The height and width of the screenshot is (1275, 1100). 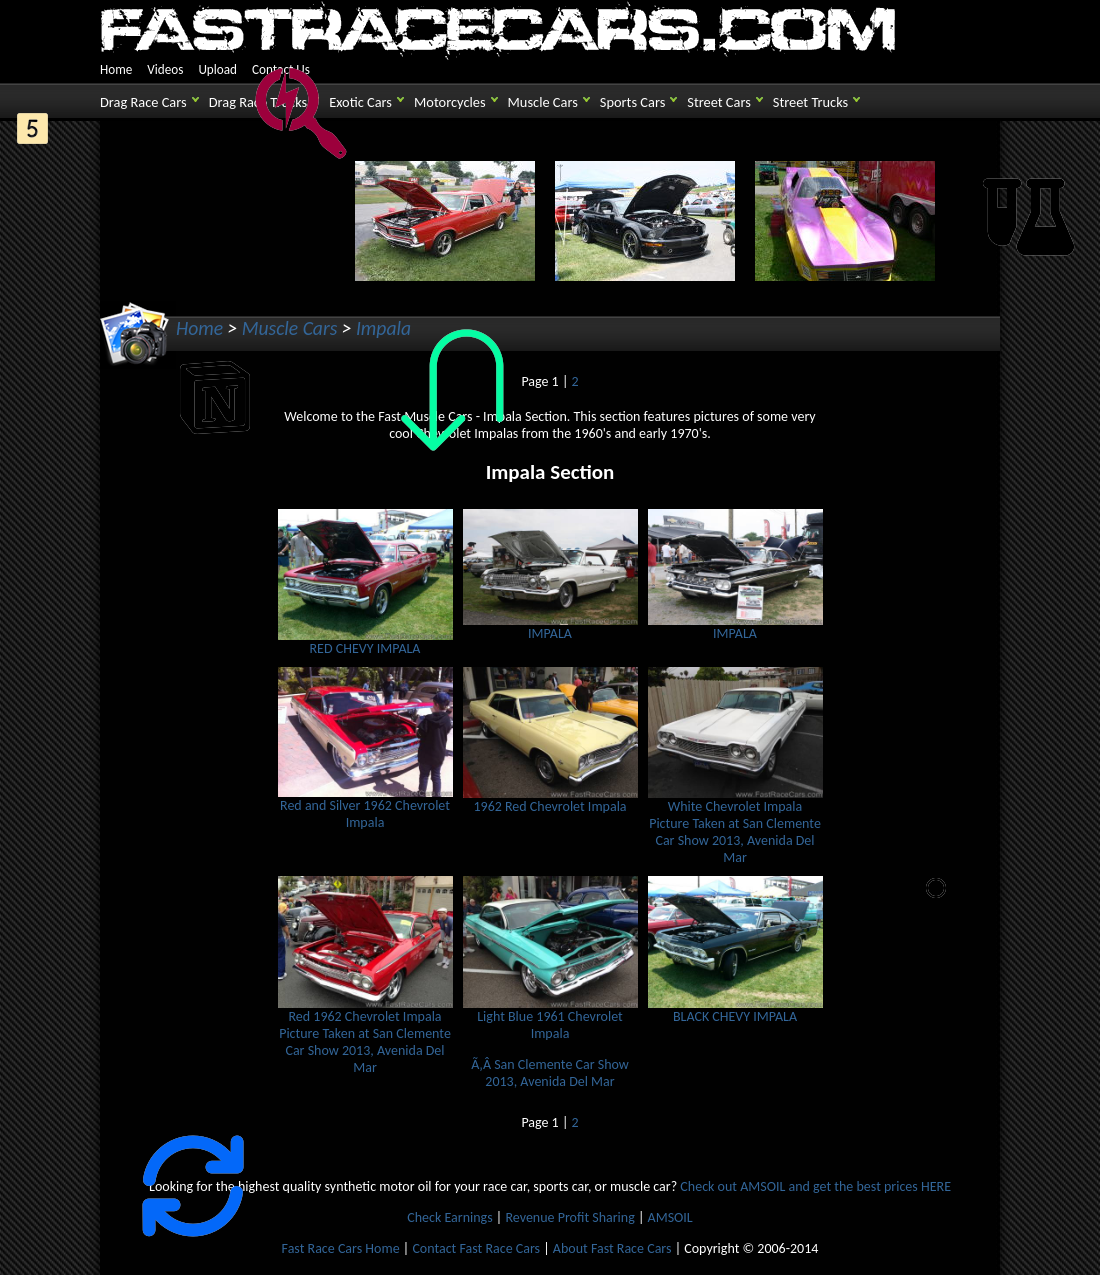 What do you see at coordinates (193, 1186) in the screenshot?
I see `refresh or reload content` at bounding box center [193, 1186].